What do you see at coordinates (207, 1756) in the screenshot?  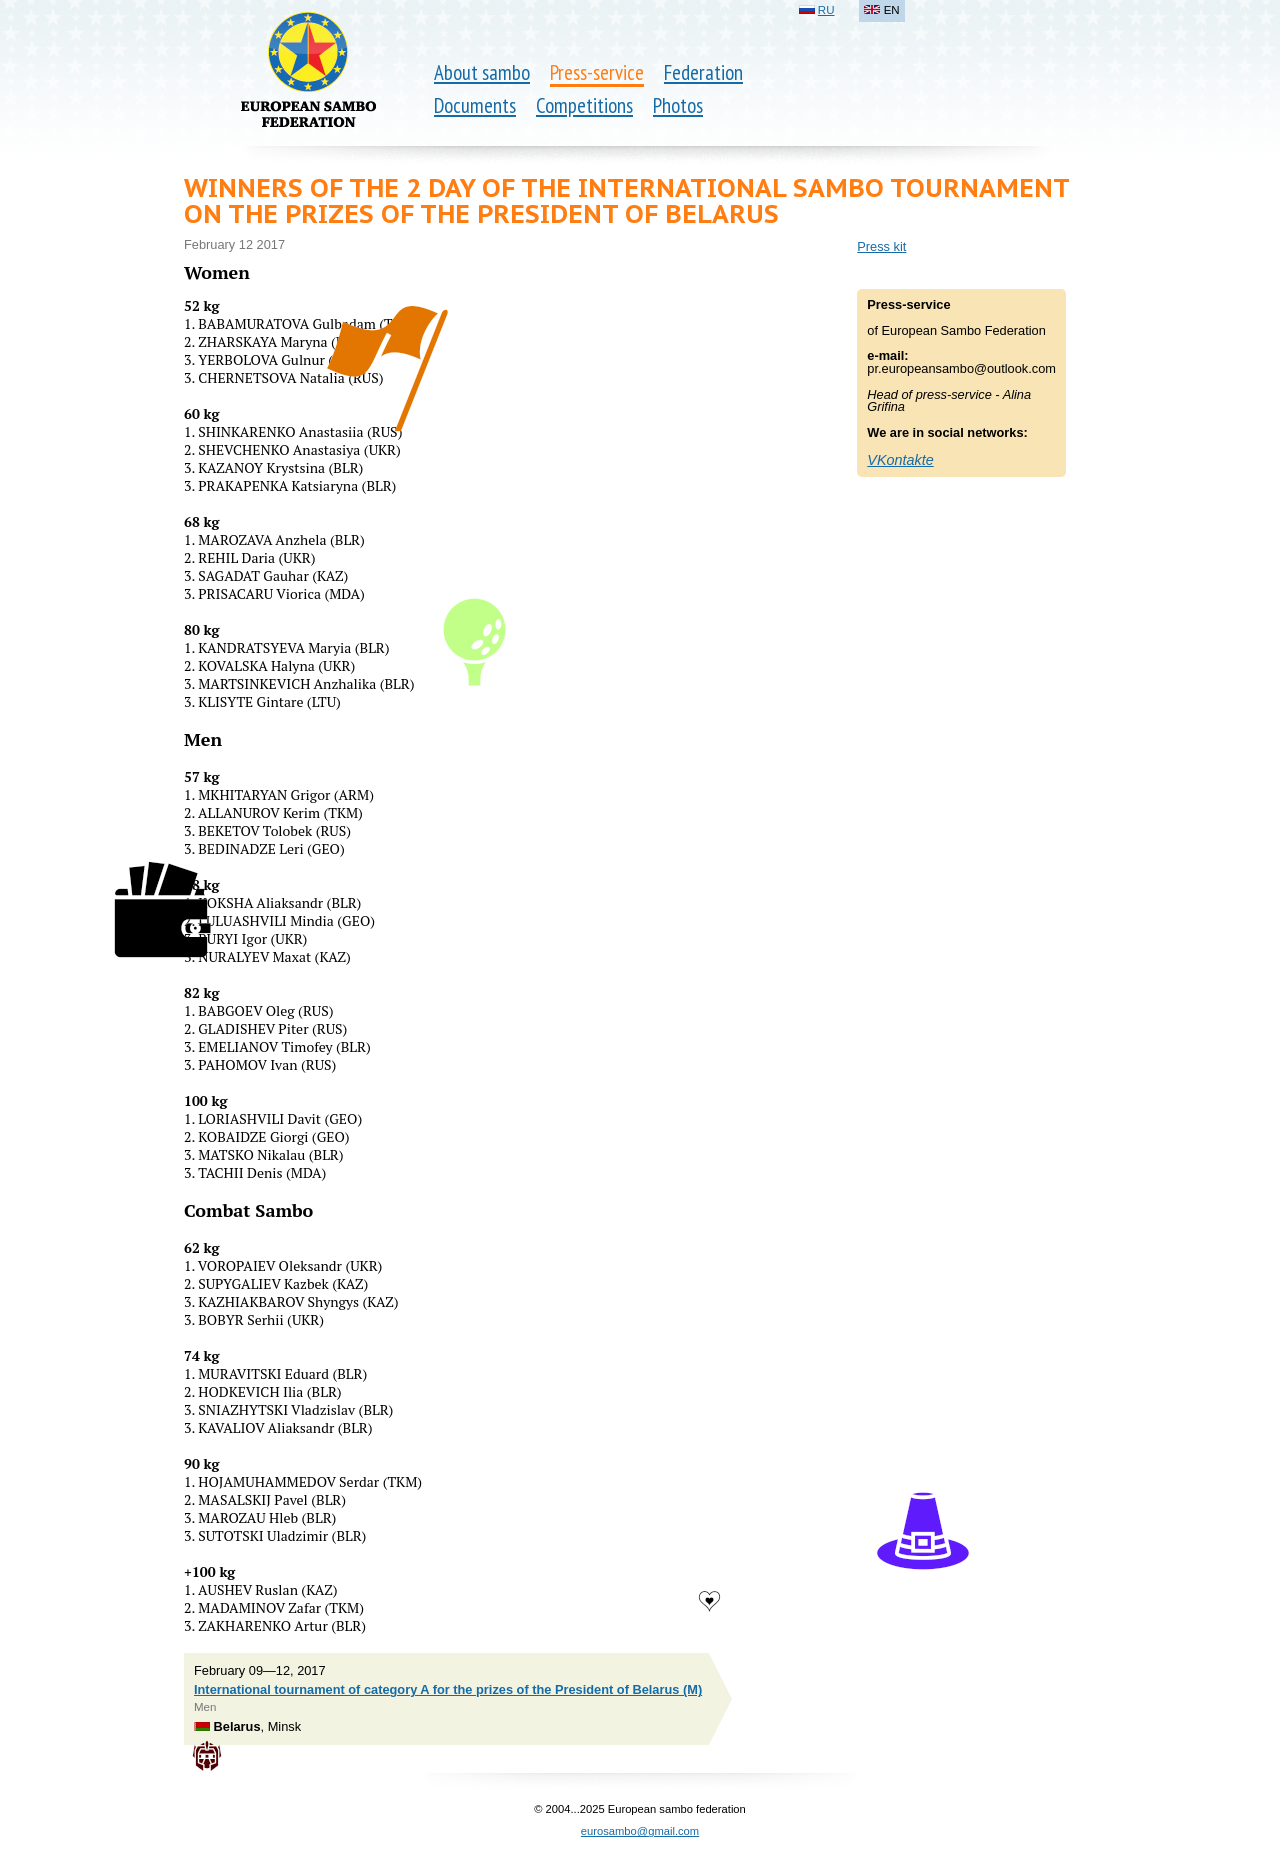 I see `select mech or robot character class` at bounding box center [207, 1756].